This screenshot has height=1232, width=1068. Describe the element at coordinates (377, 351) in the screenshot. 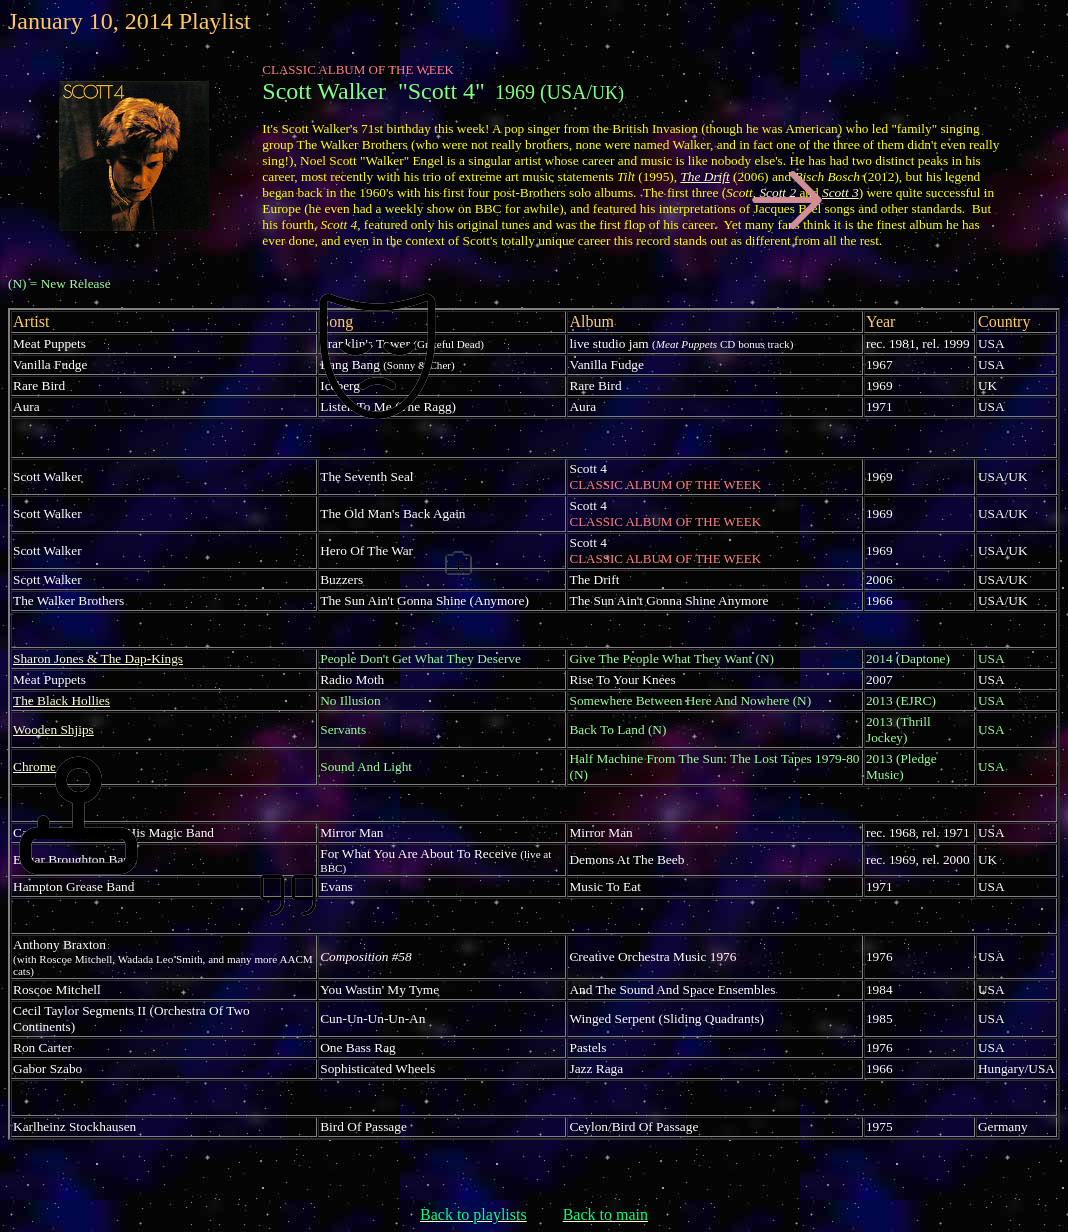

I see `select sad or tragedy theater mask` at that location.